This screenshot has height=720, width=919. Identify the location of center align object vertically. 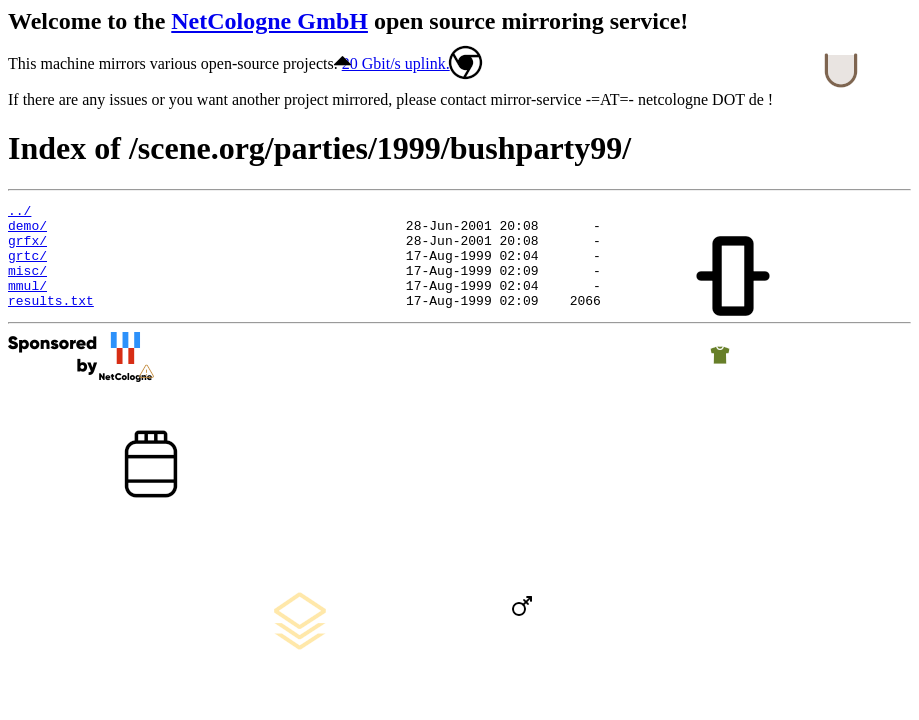
(733, 276).